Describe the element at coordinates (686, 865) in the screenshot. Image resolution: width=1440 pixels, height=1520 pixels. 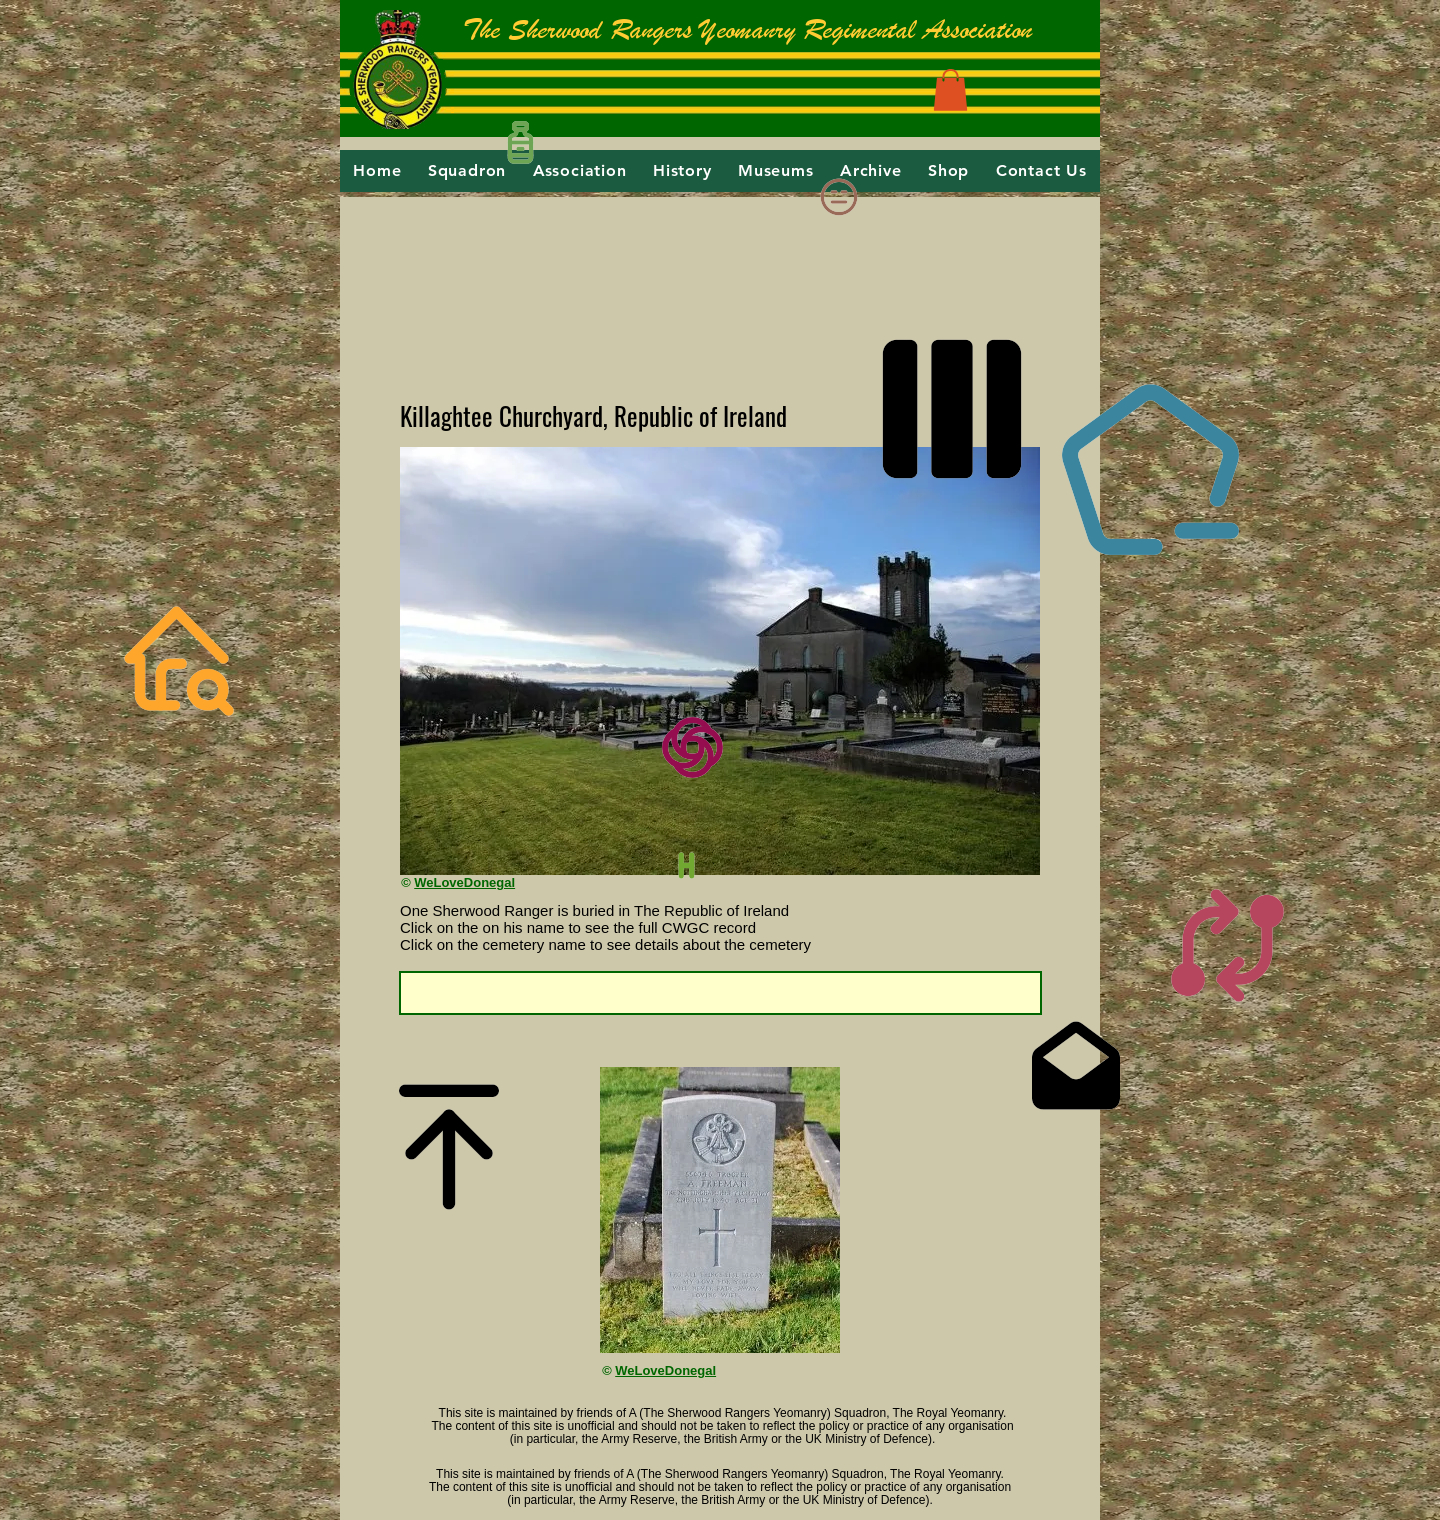
I see `indicates H or HSPA mobile network connection` at that location.